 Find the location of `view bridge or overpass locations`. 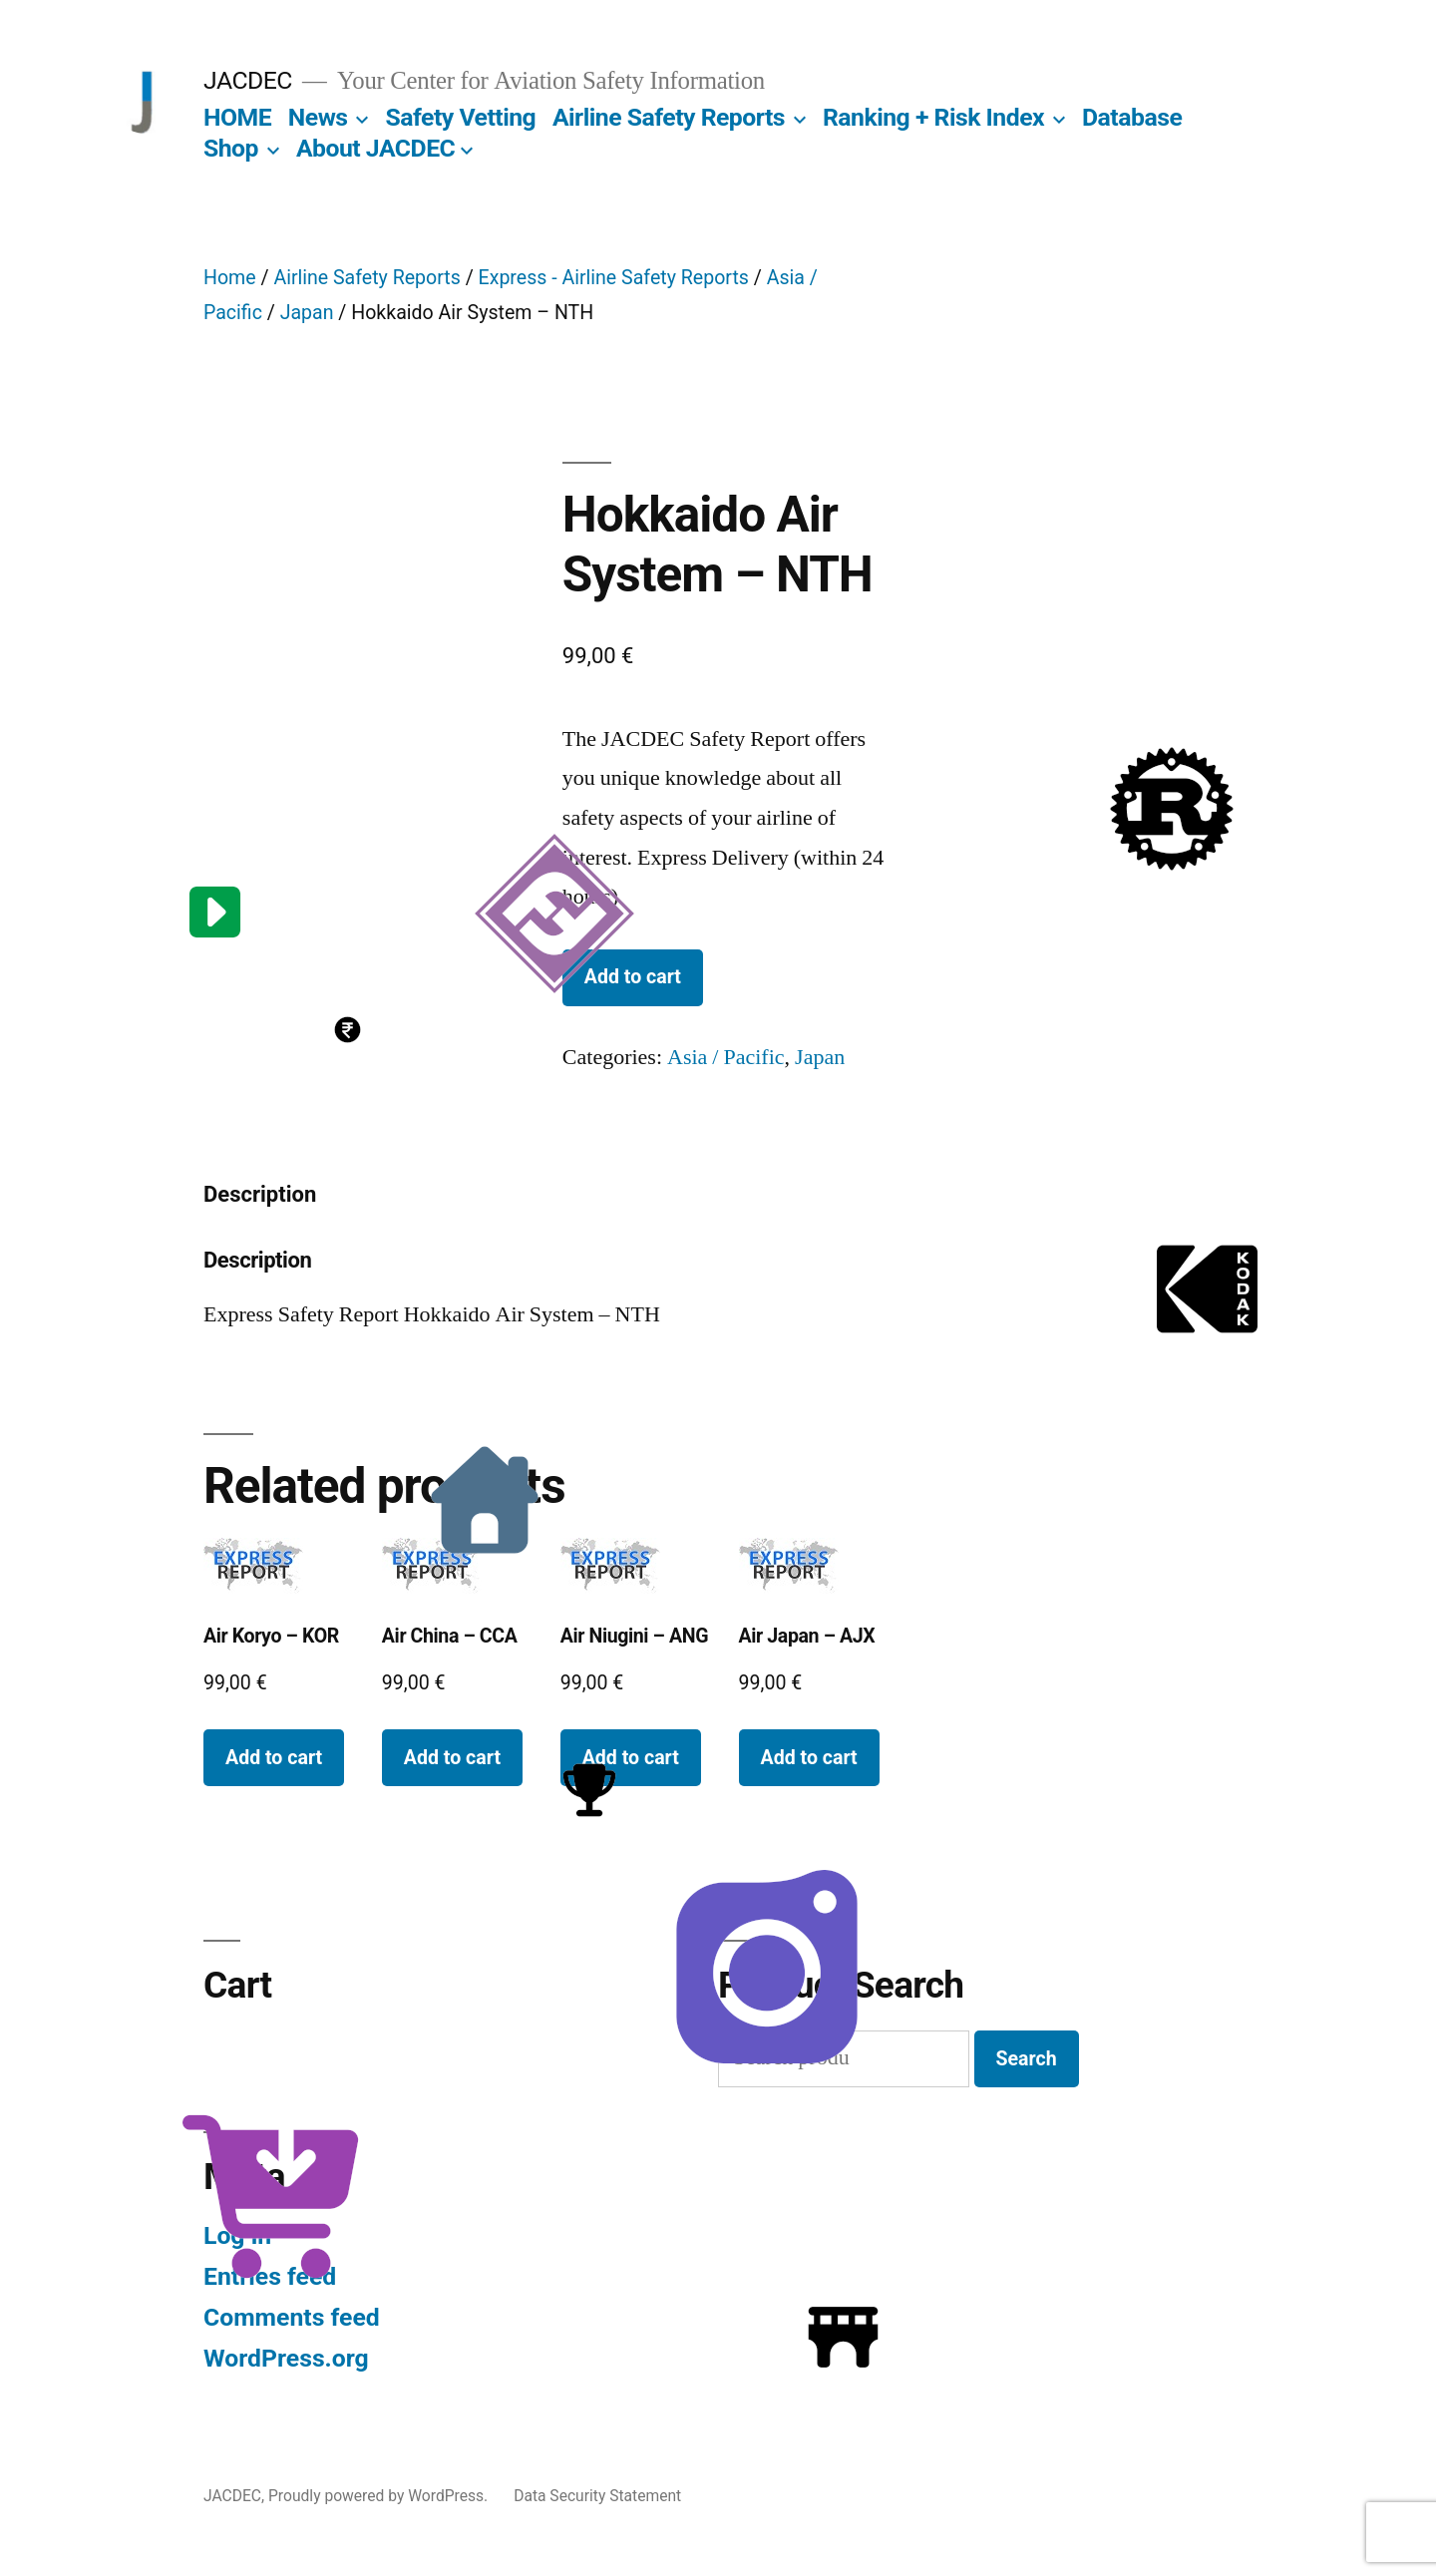

view bridge or overpass locations is located at coordinates (843, 2337).